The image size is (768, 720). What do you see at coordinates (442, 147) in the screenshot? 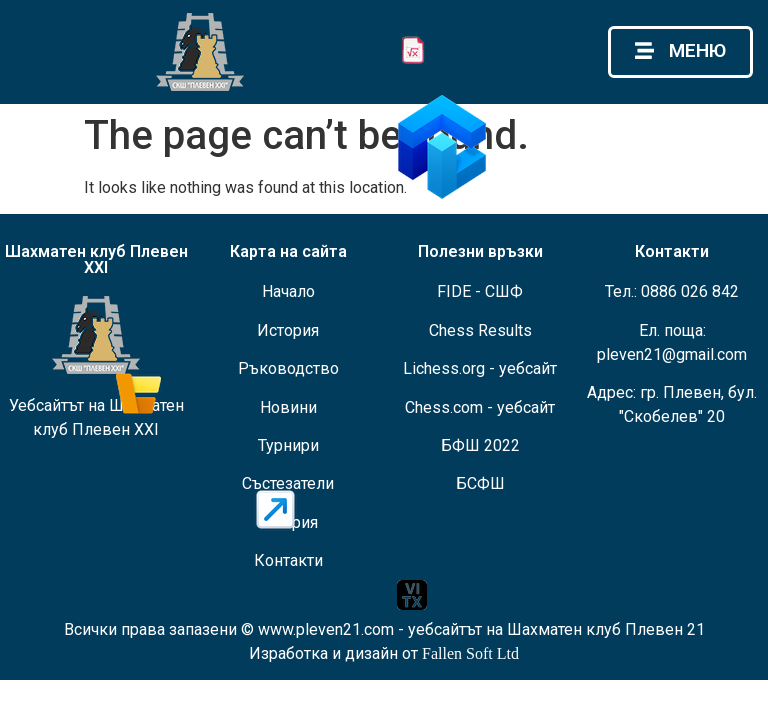
I see `open microsoft maquette app` at bounding box center [442, 147].